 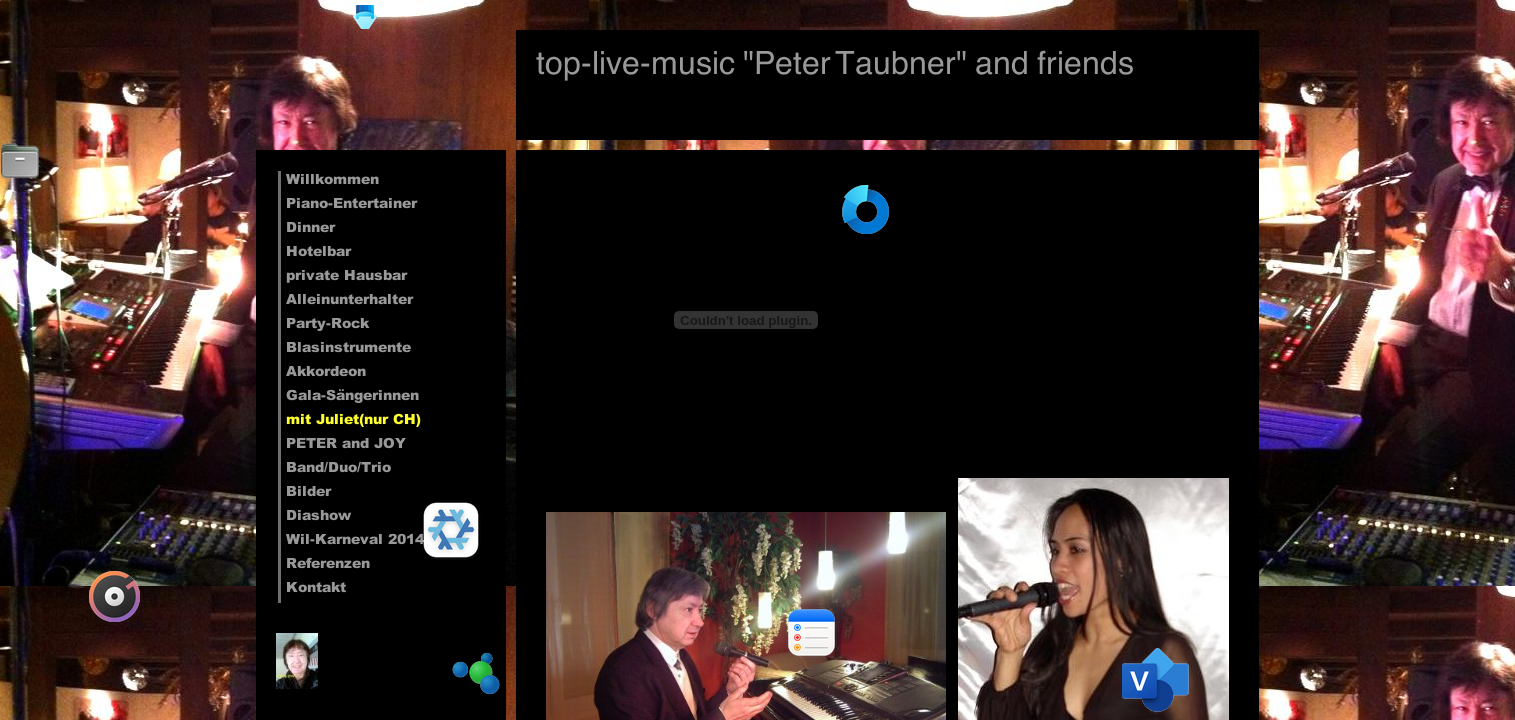 I want to click on open Microsoft Visio application, so click(x=1157, y=681).